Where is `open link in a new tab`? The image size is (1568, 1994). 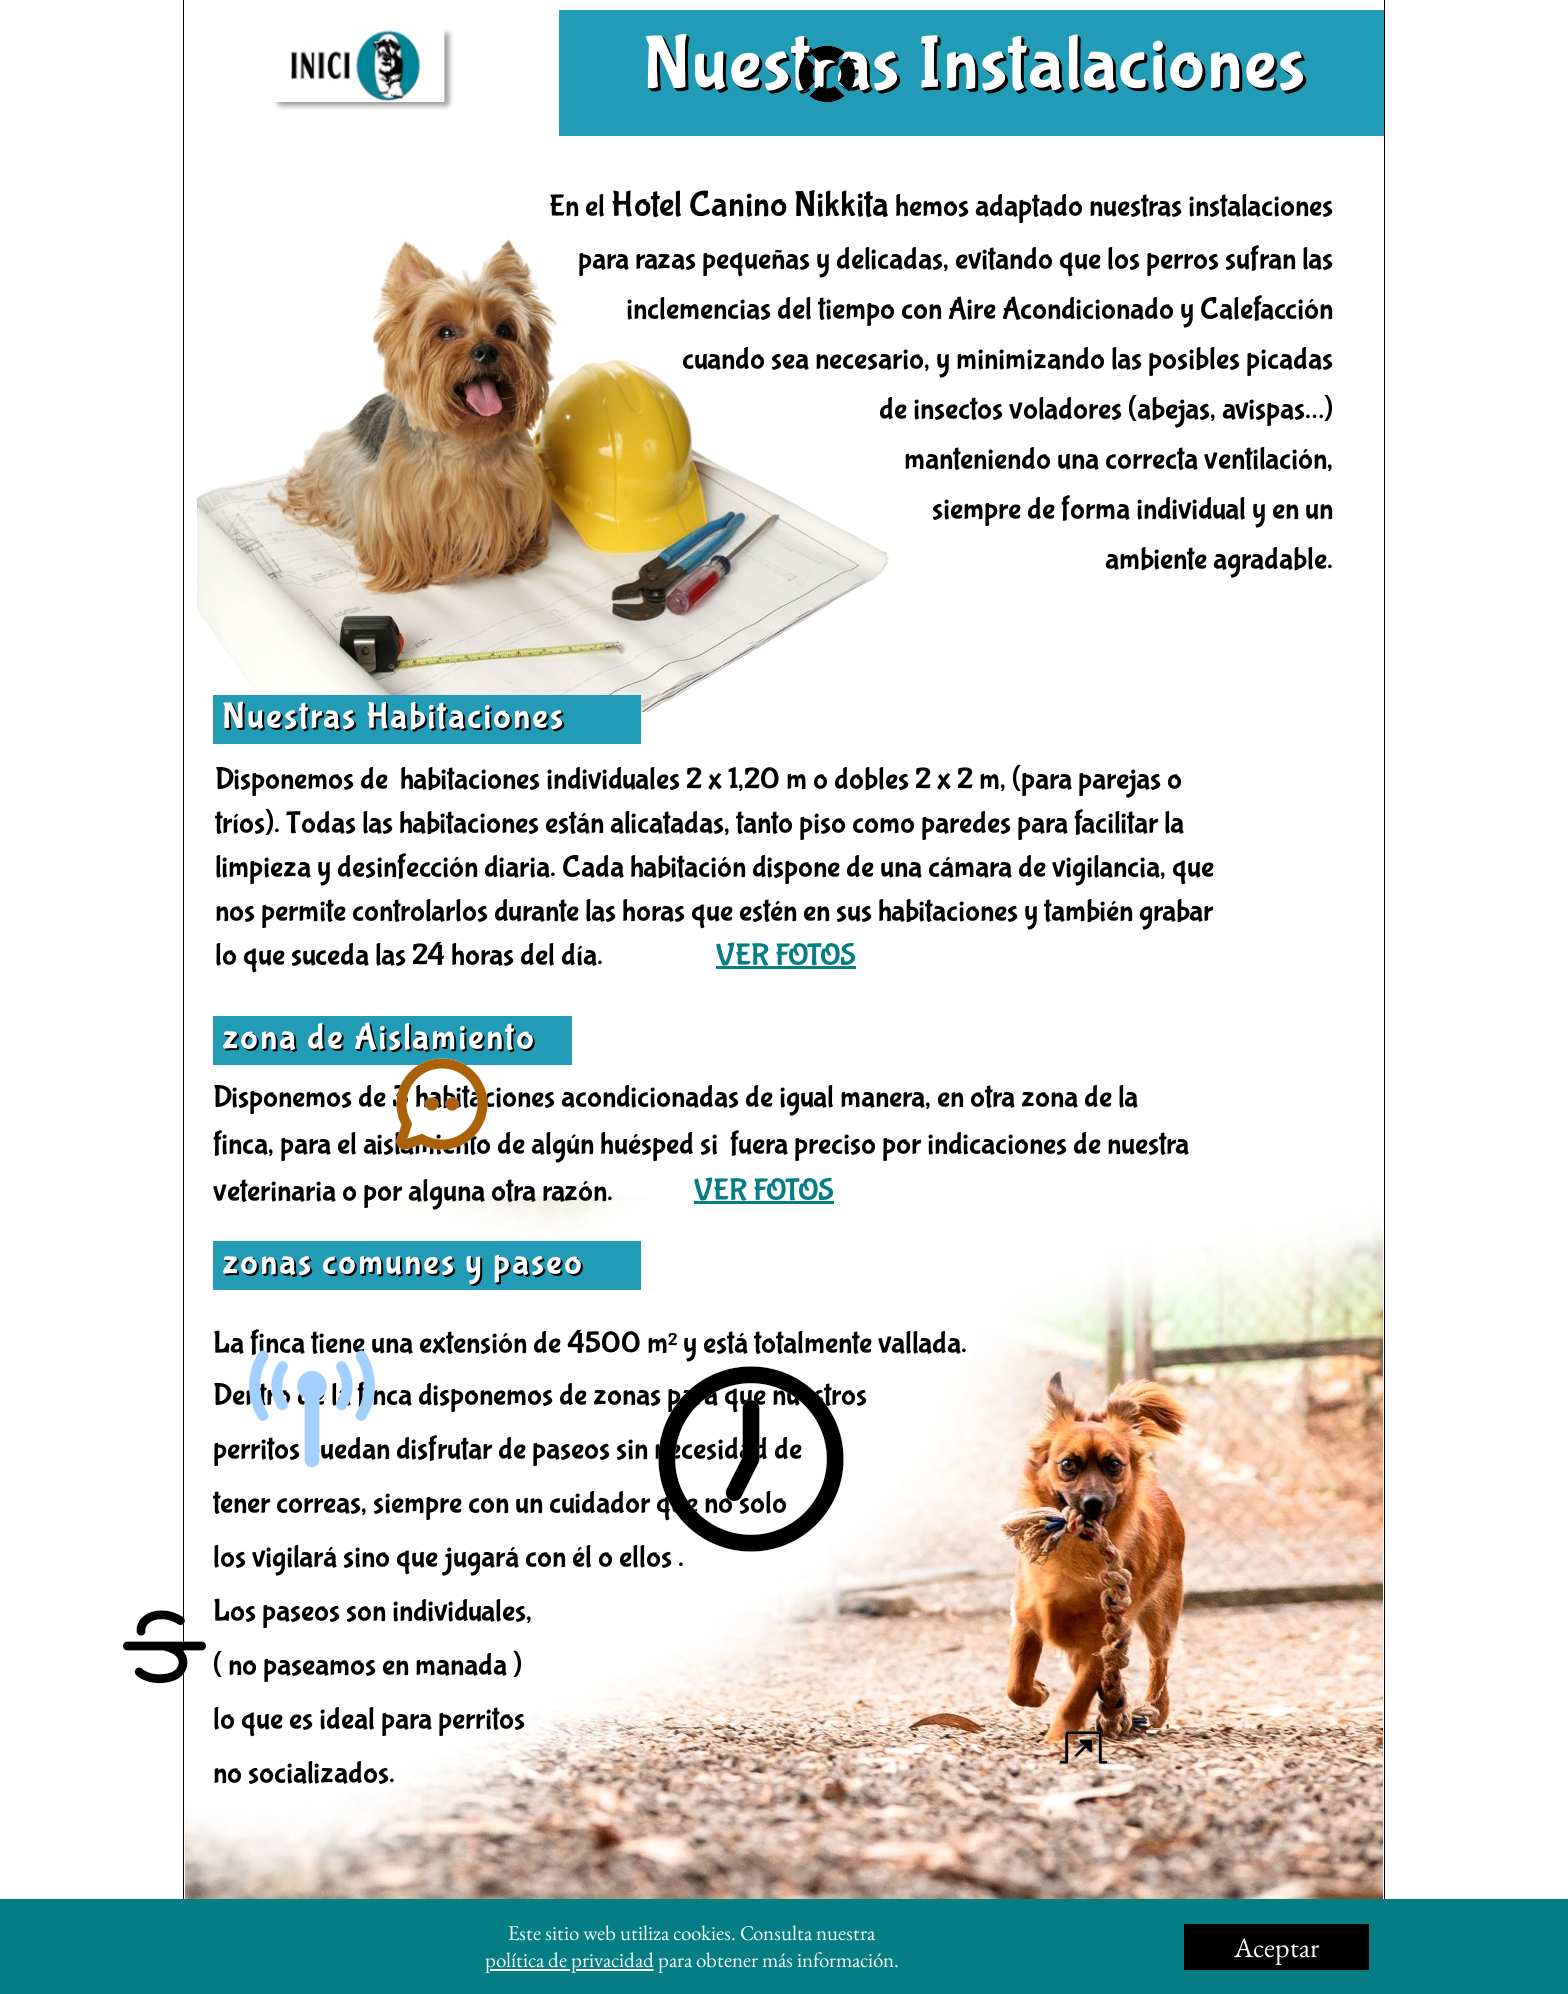
open link in a new tab is located at coordinates (1083, 1747).